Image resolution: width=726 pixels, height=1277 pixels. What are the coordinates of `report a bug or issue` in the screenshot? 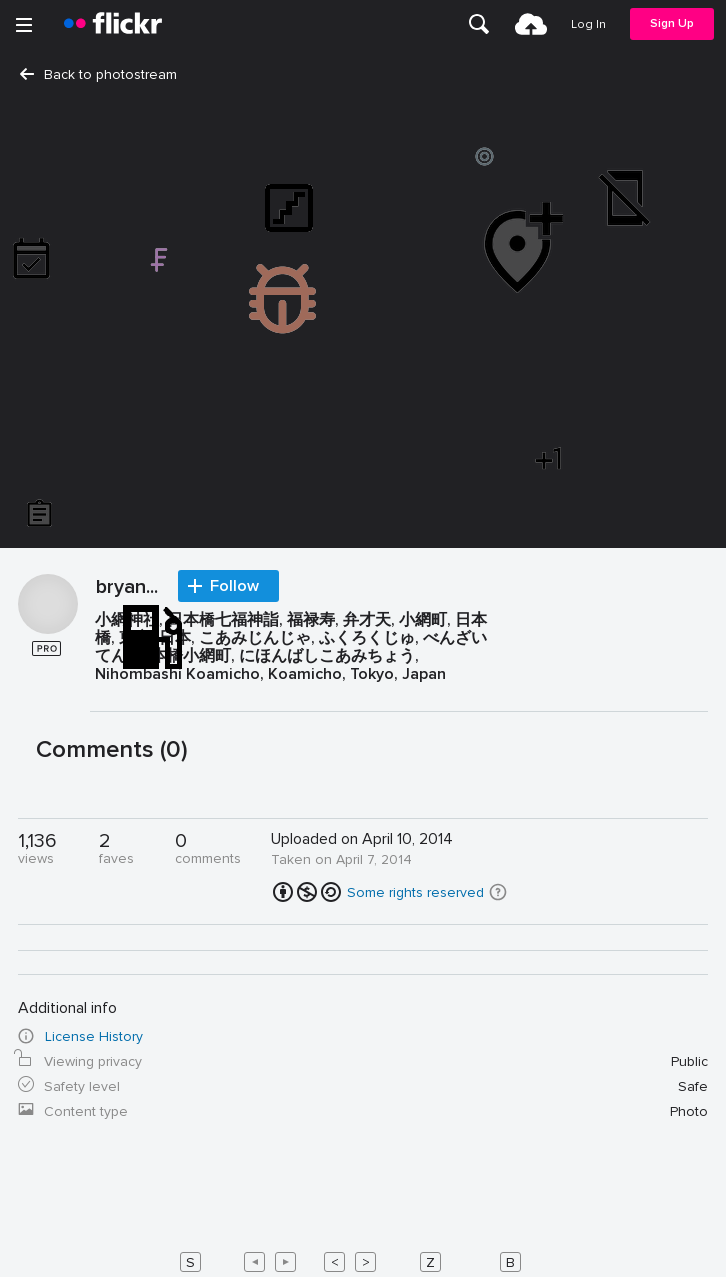 It's located at (282, 297).